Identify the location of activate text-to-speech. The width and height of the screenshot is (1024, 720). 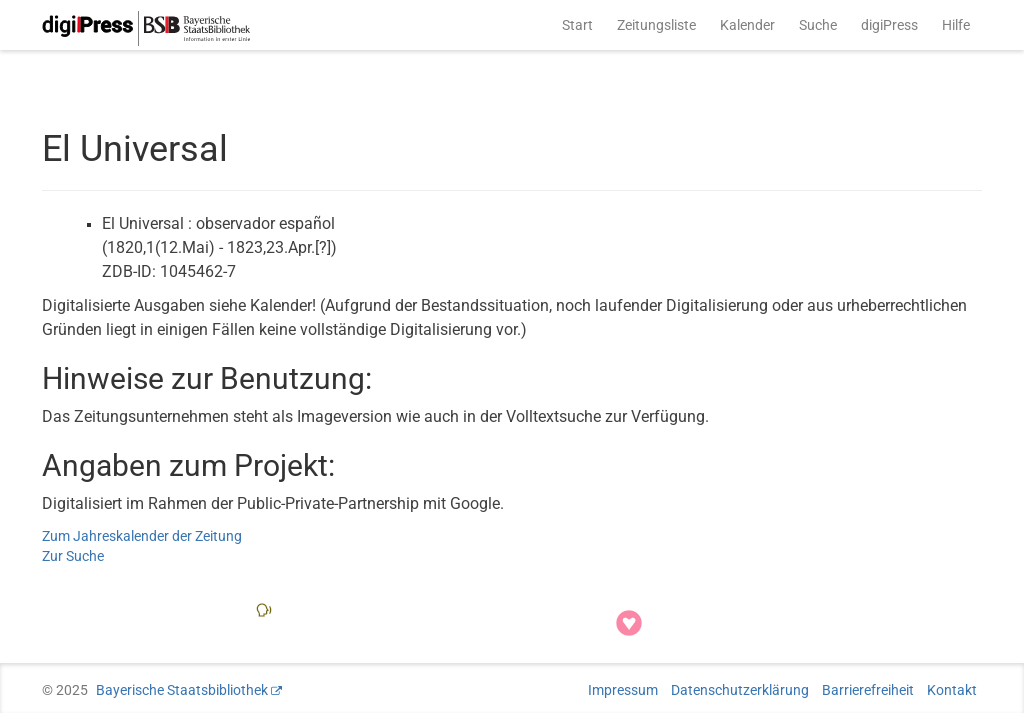
(264, 610).